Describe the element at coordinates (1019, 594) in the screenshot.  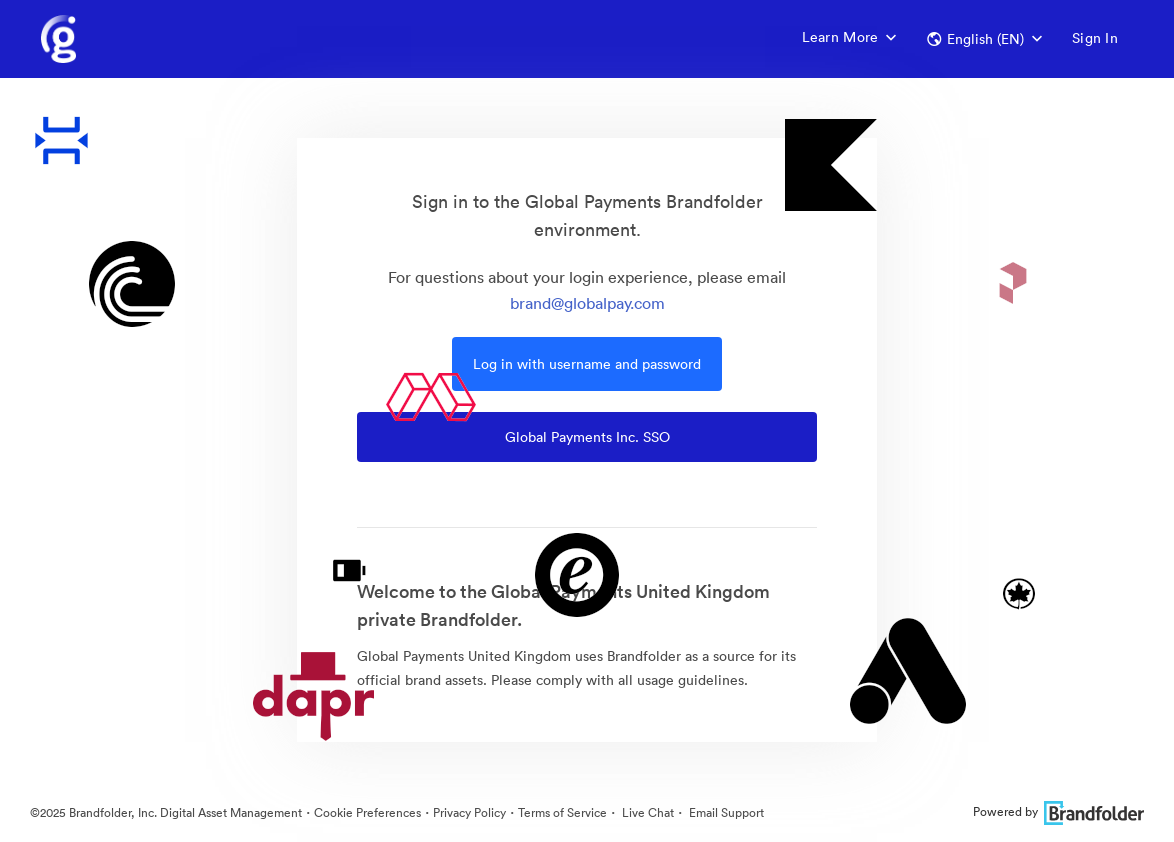
I see `open the Air Canada app or website` at that location.